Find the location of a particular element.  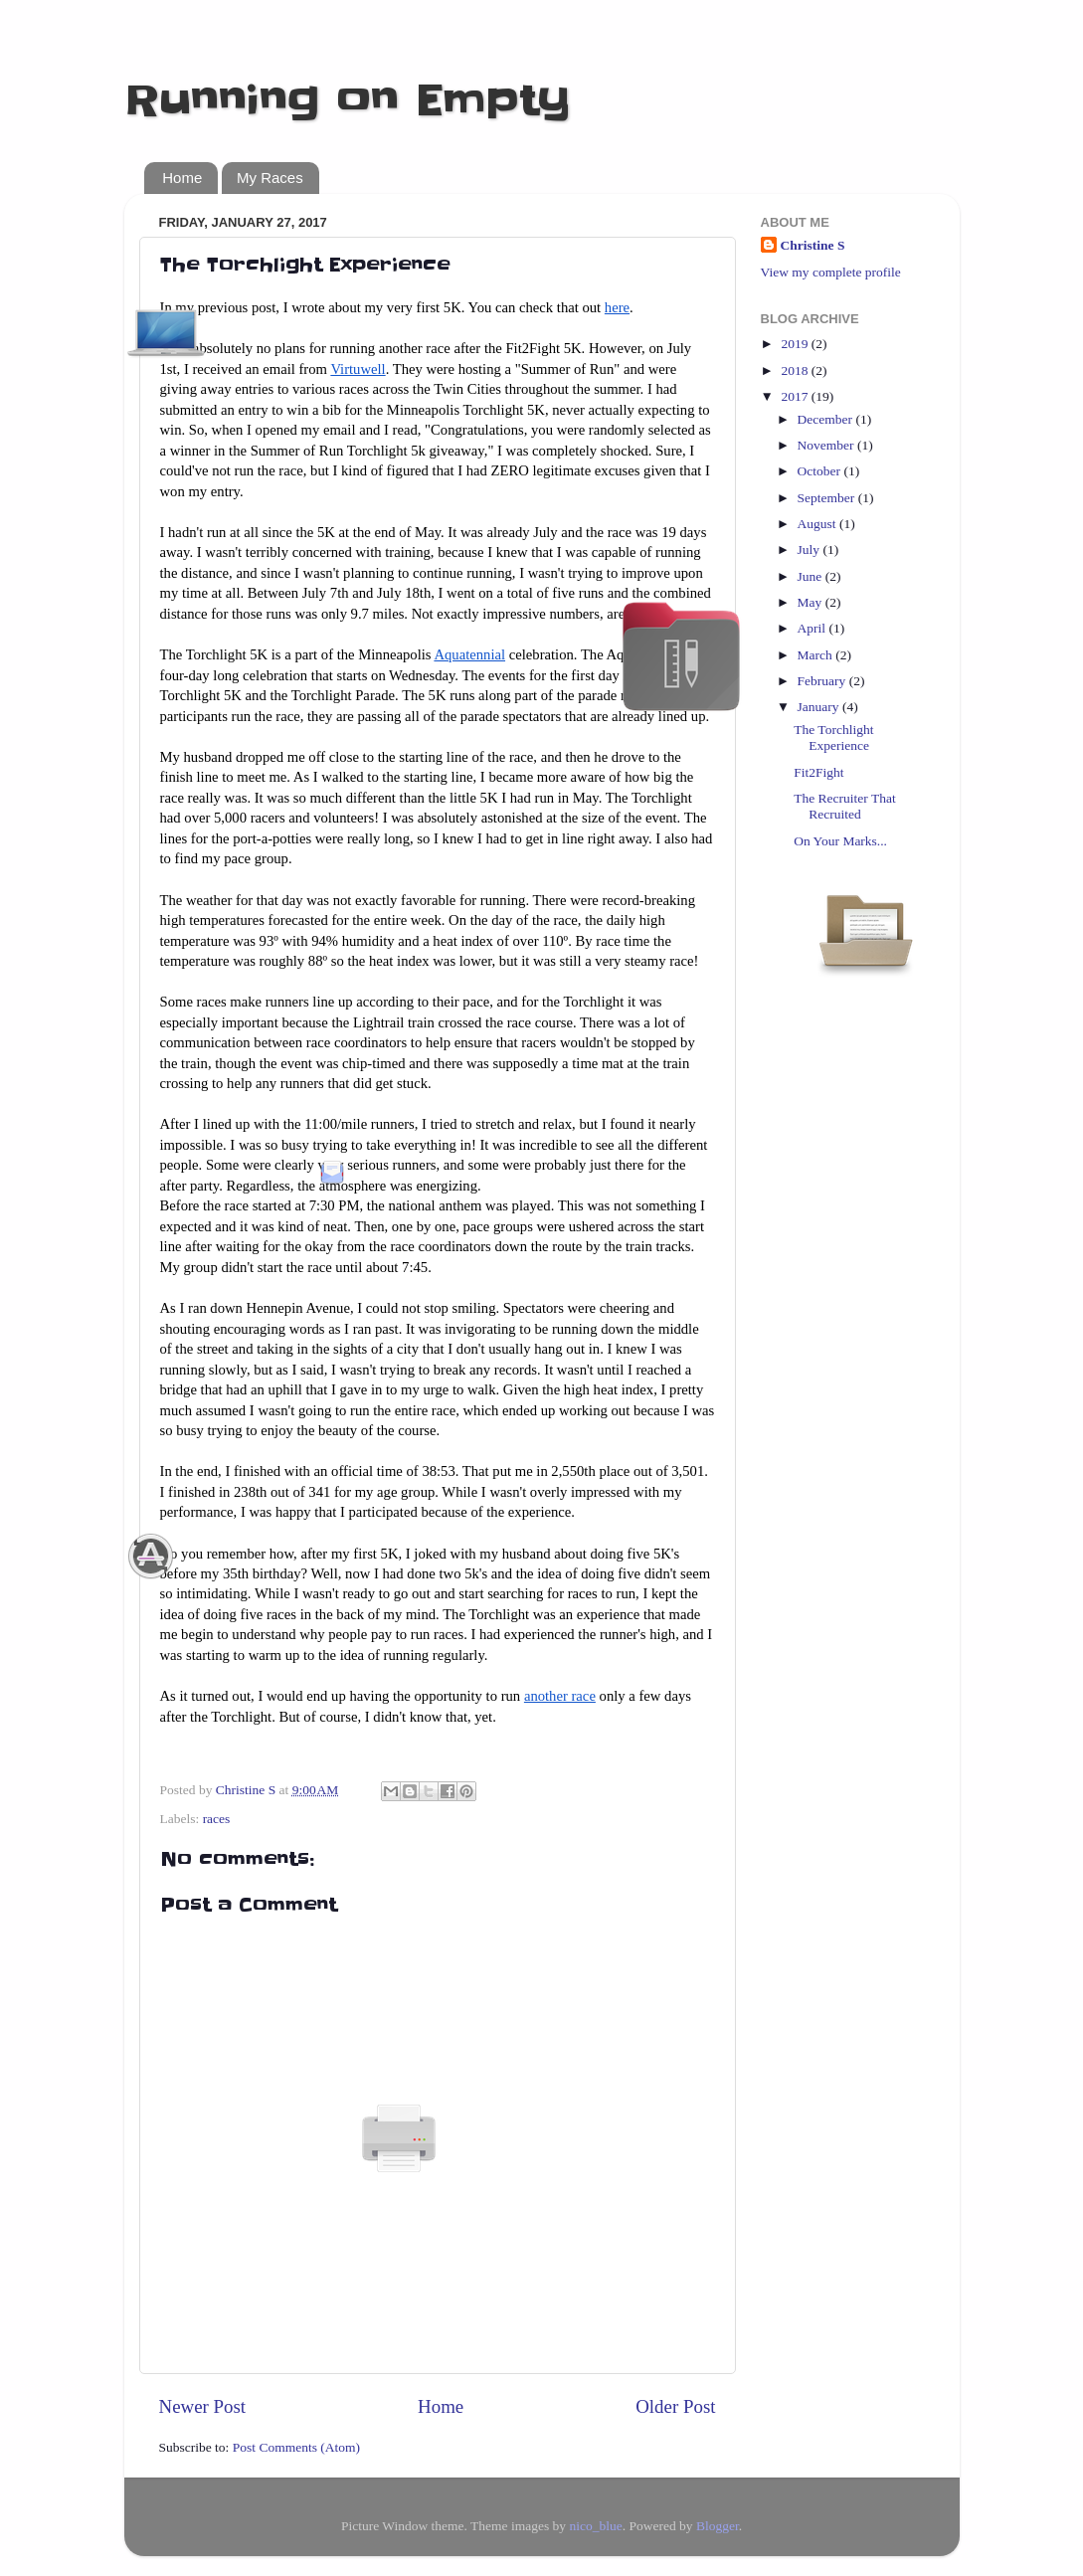

represents a powerbook g4 laptop device is located at coordinates (166, 330).